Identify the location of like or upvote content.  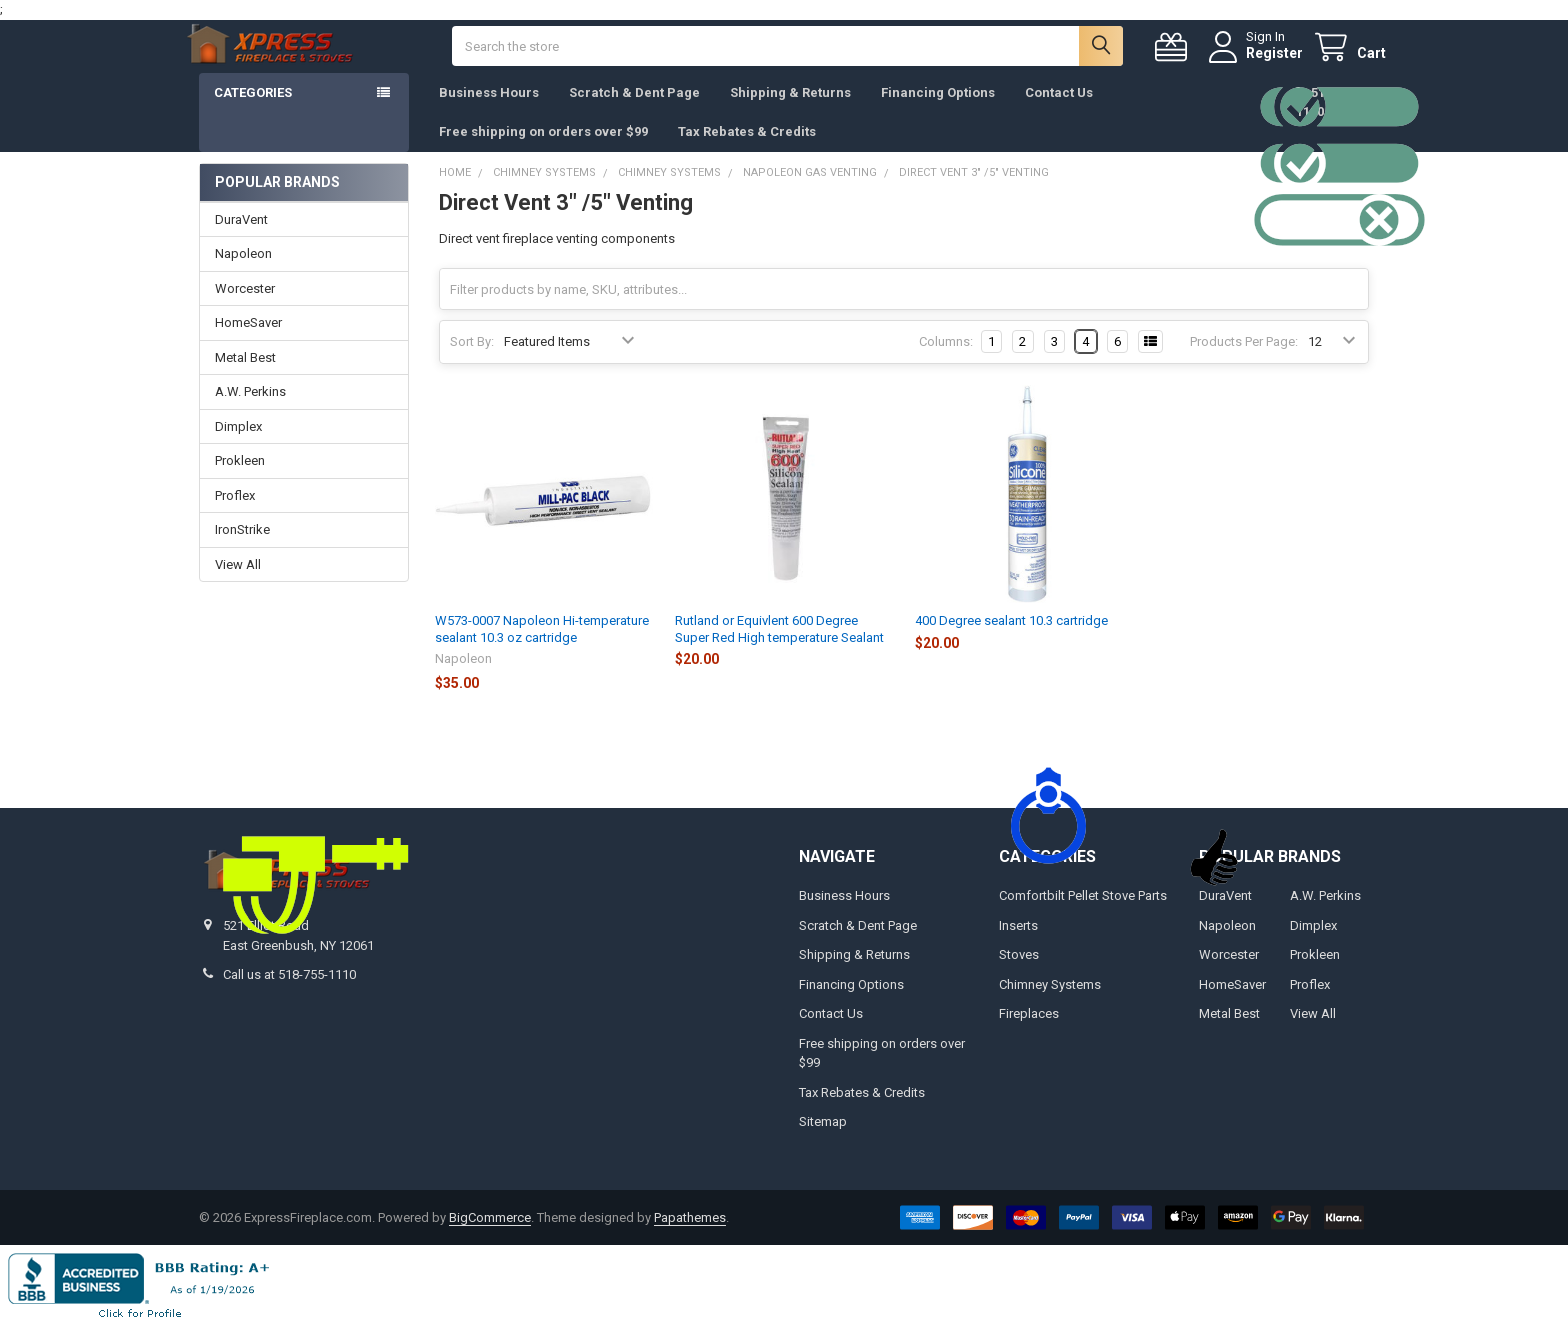
(1215, 857).